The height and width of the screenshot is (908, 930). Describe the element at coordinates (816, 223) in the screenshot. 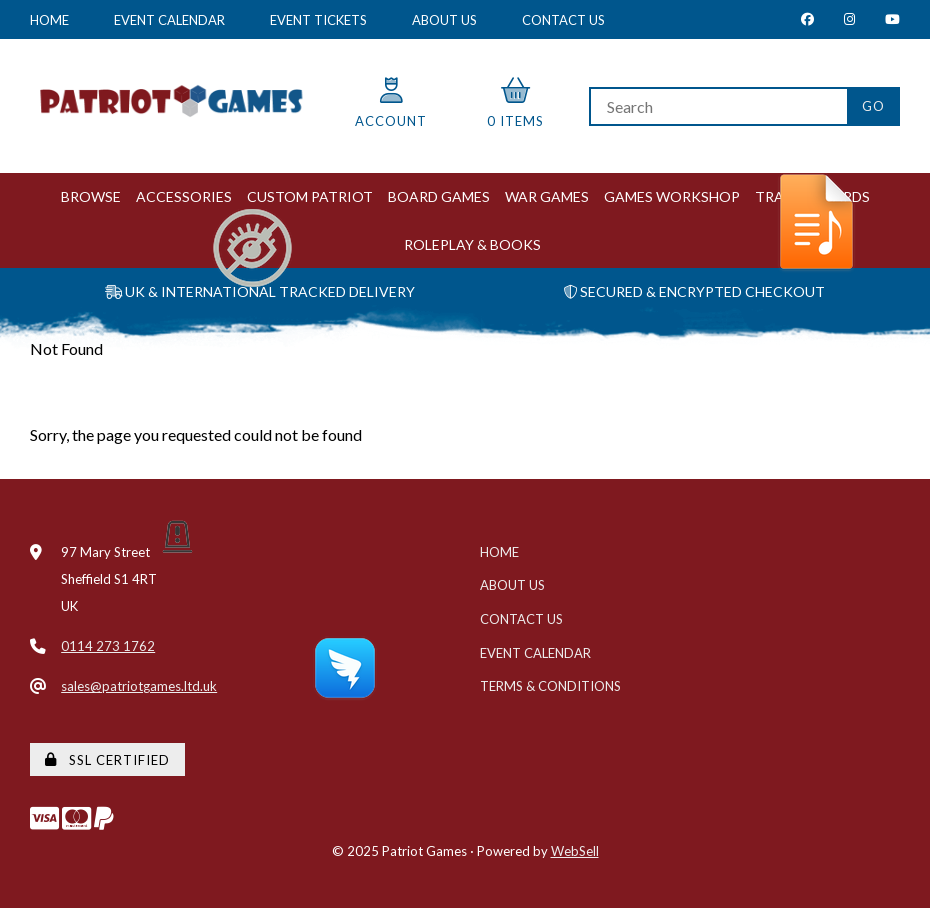

I see `mp3 playlist file type indicator` at that location.